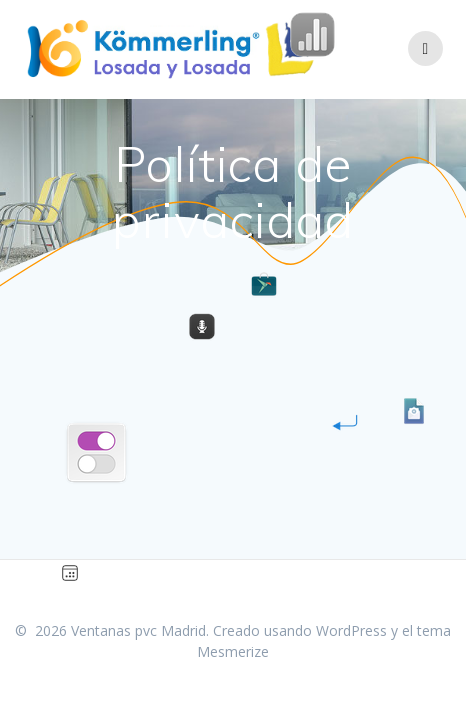  What do you see at coordinates (414, 411) in the screenshot?
I see `microsoft outlook email file` at bounding box center [414, 411].